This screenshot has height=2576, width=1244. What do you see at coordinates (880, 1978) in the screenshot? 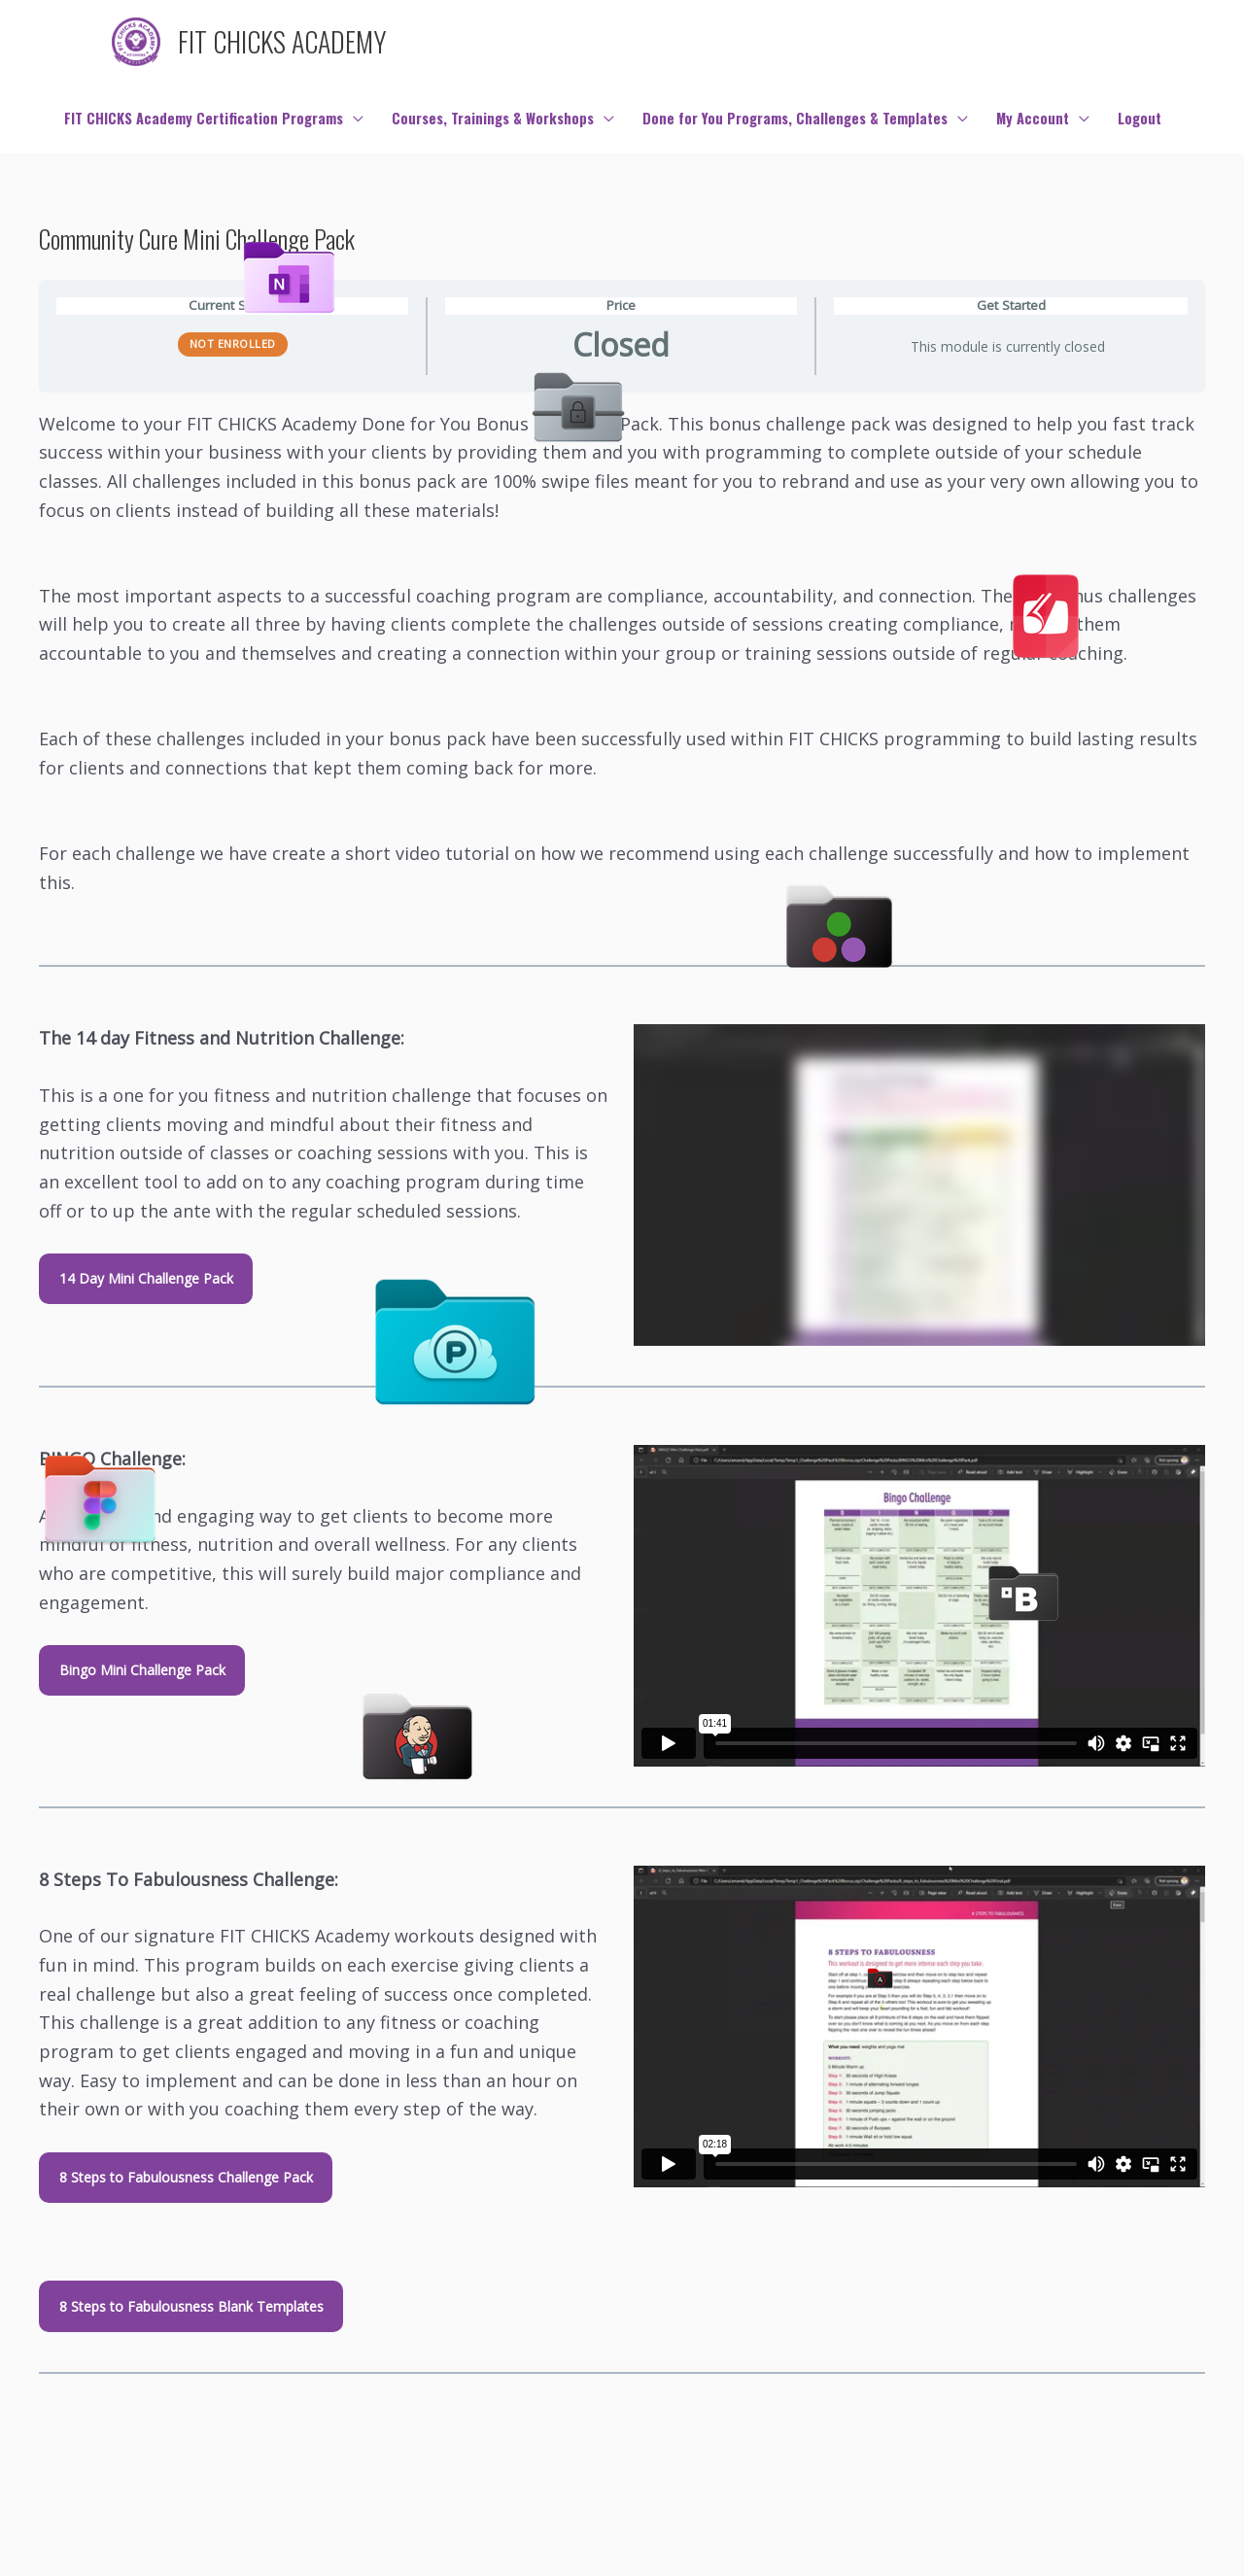
I see `folder containing ansible automation files` at bounding box center [880, 1978].